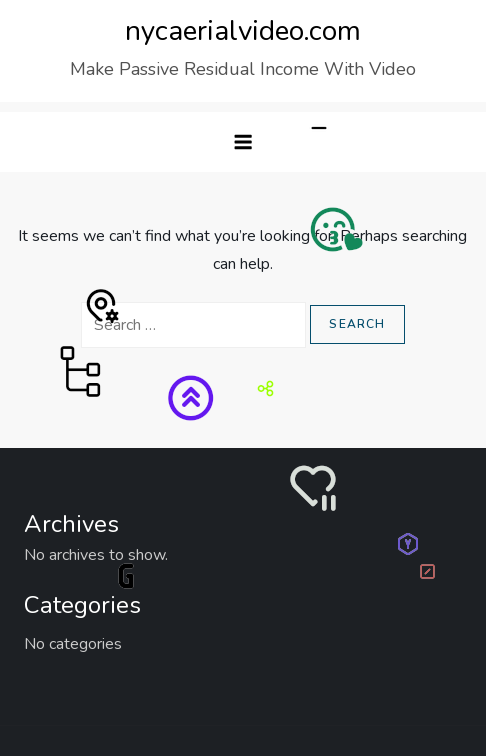 The height and width of the screenshot is (756, 486). Describe the element at coordinates (265, 388) in the screenshot. I see `view ripple (XRP) cryptocurrency balance` at that location.